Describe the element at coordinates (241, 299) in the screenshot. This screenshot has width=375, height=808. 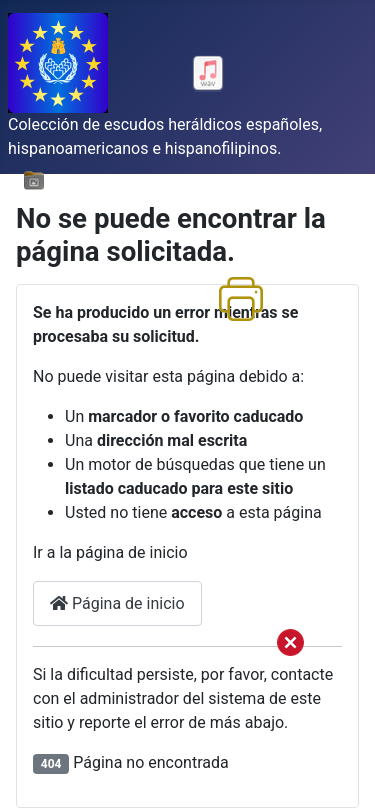
I see `access printer settings` at that location.